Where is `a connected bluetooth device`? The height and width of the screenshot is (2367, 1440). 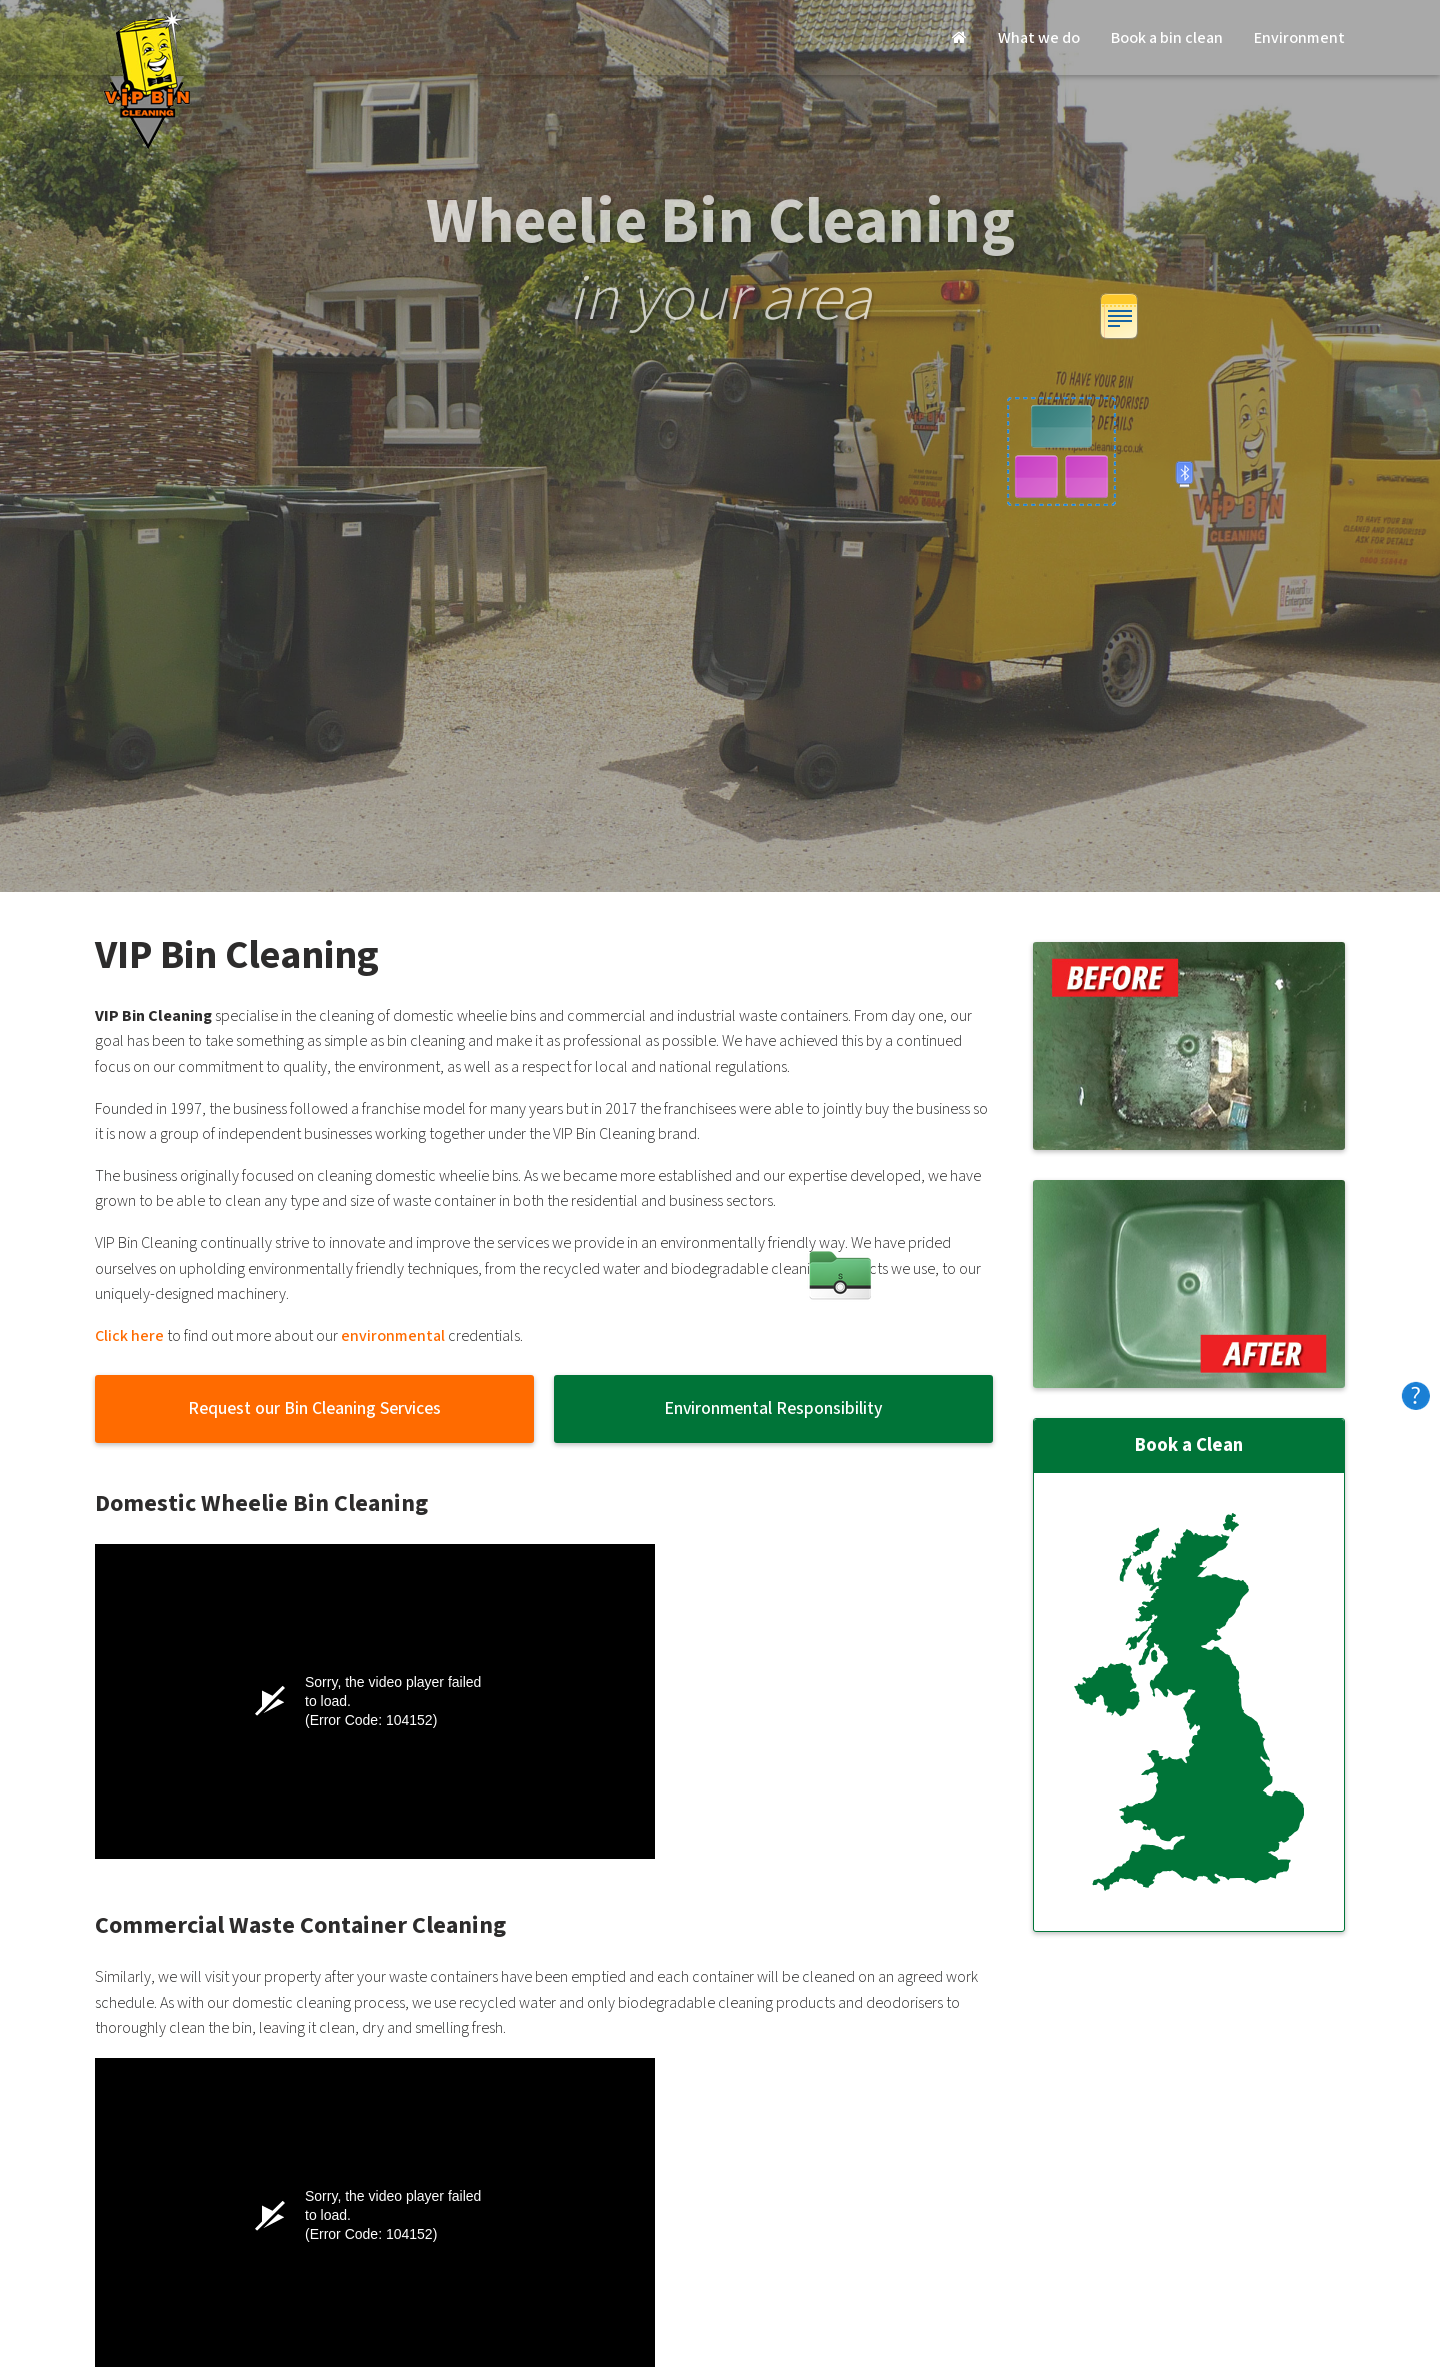 a connected bluetooth device is located at coordinates (1184, 474).